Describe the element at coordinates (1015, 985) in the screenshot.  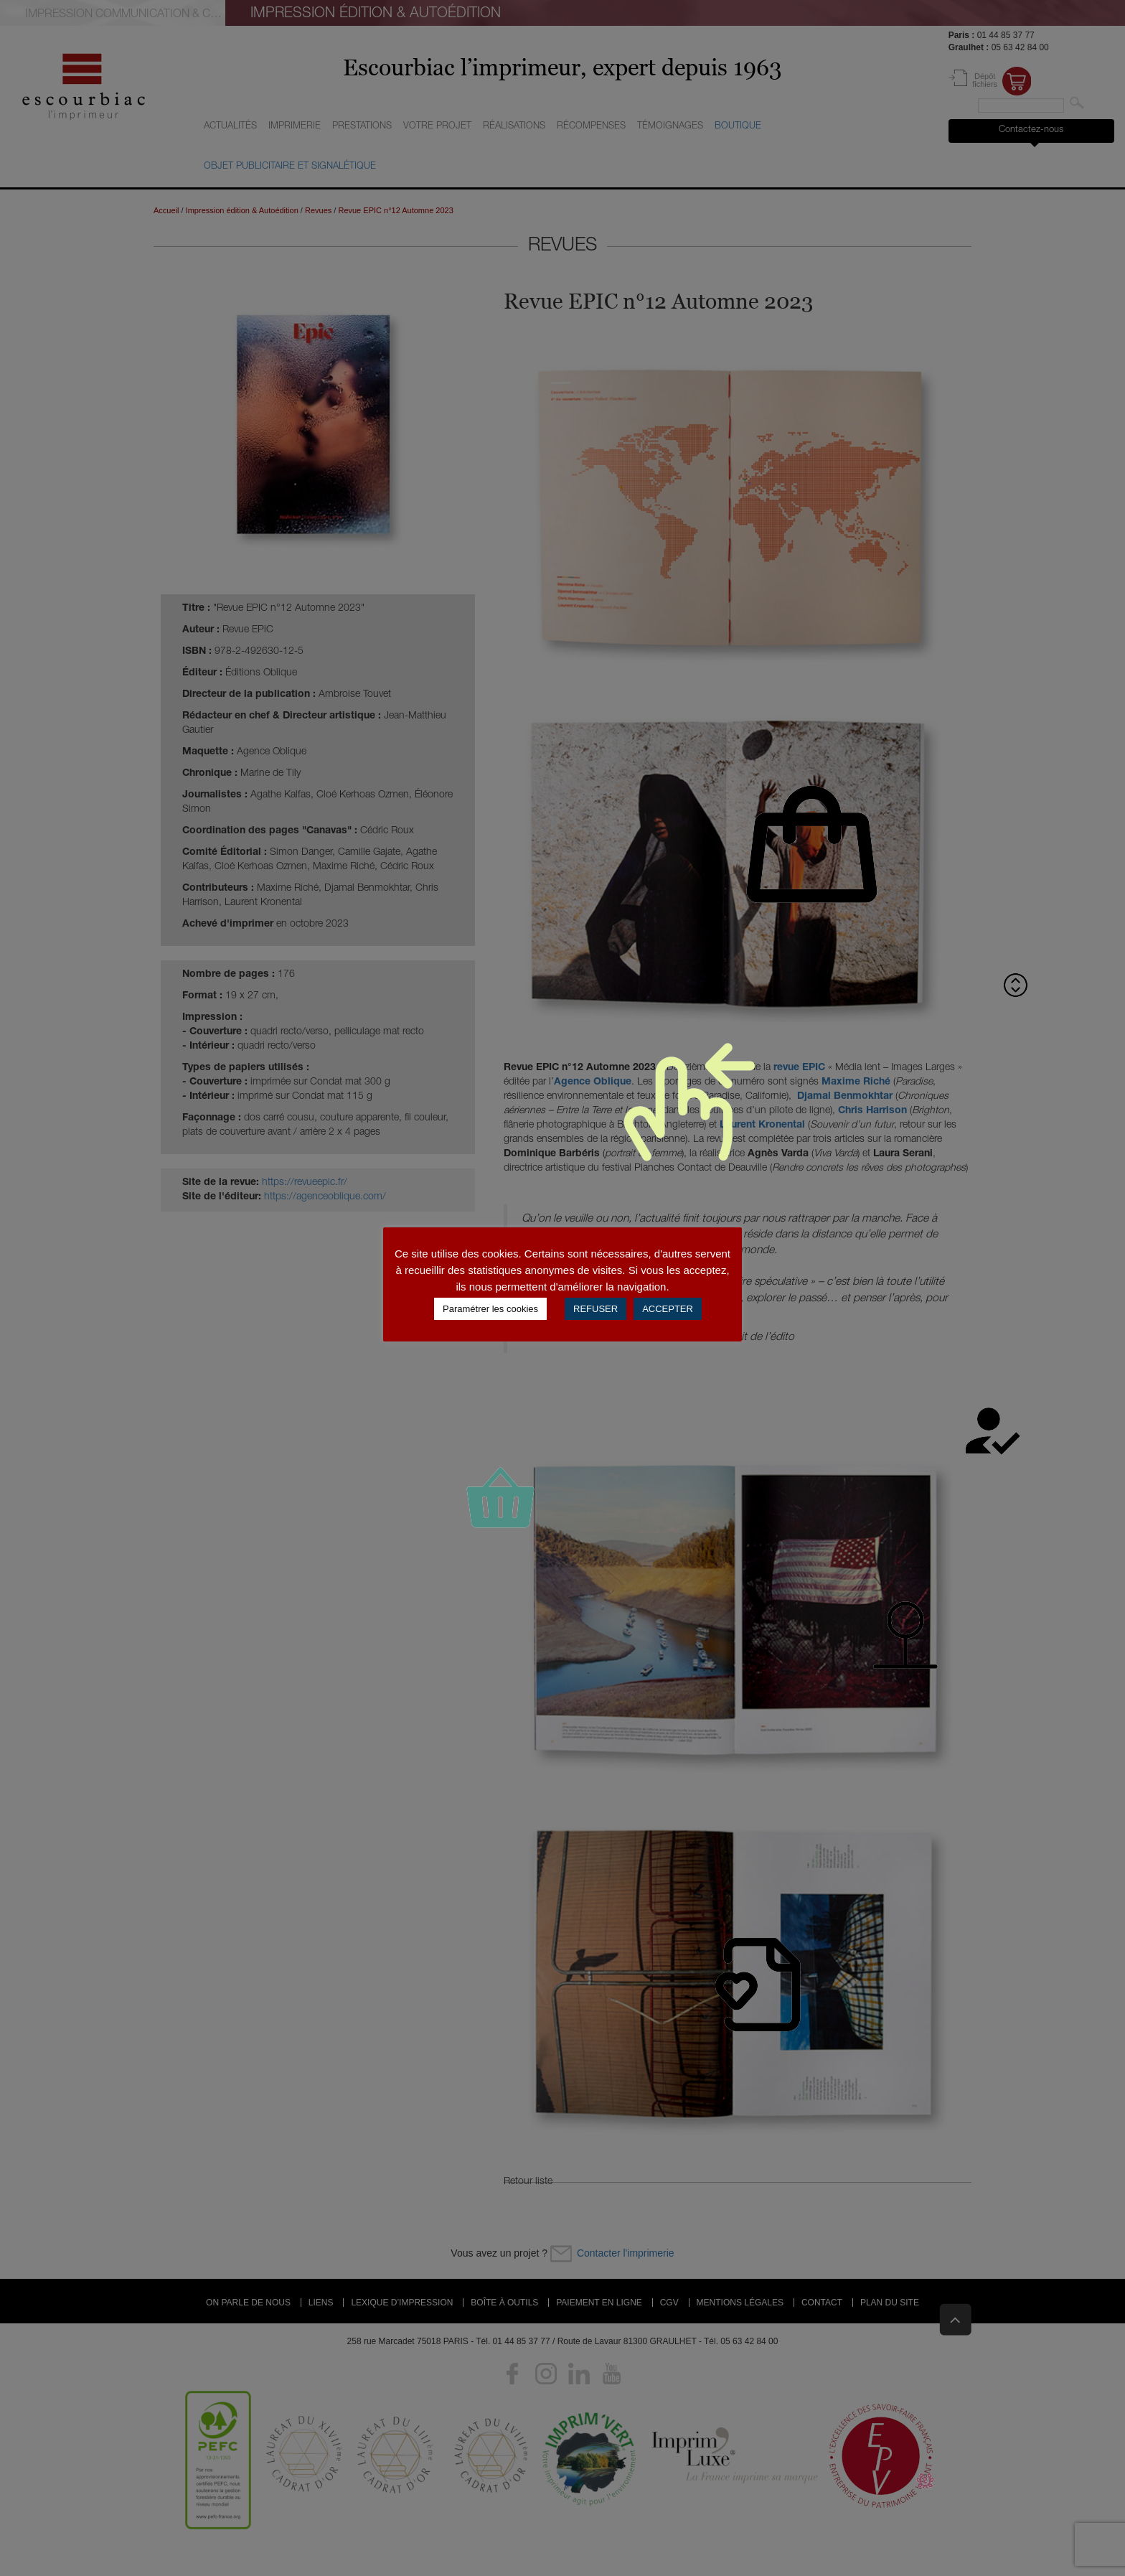
I see `expand or collapse a section` at that location.